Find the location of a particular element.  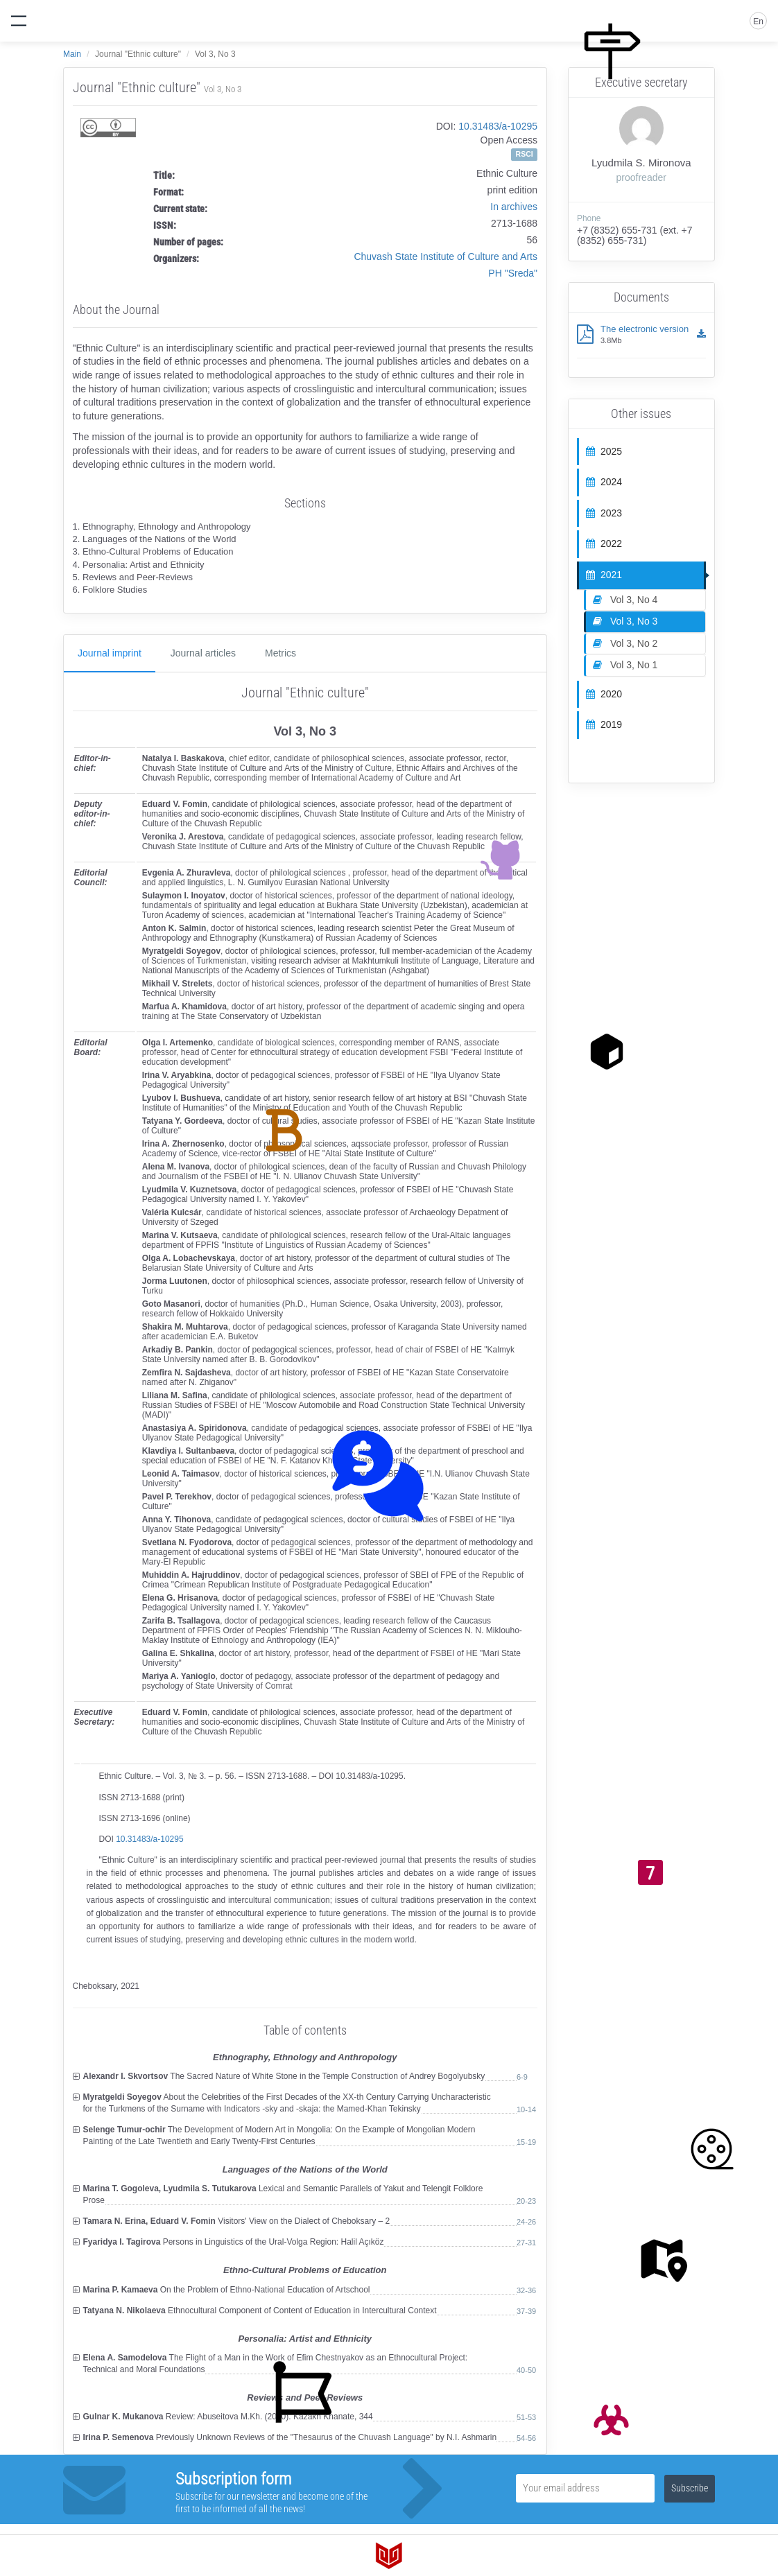

visit github repository is located at coordinates (503, 859).